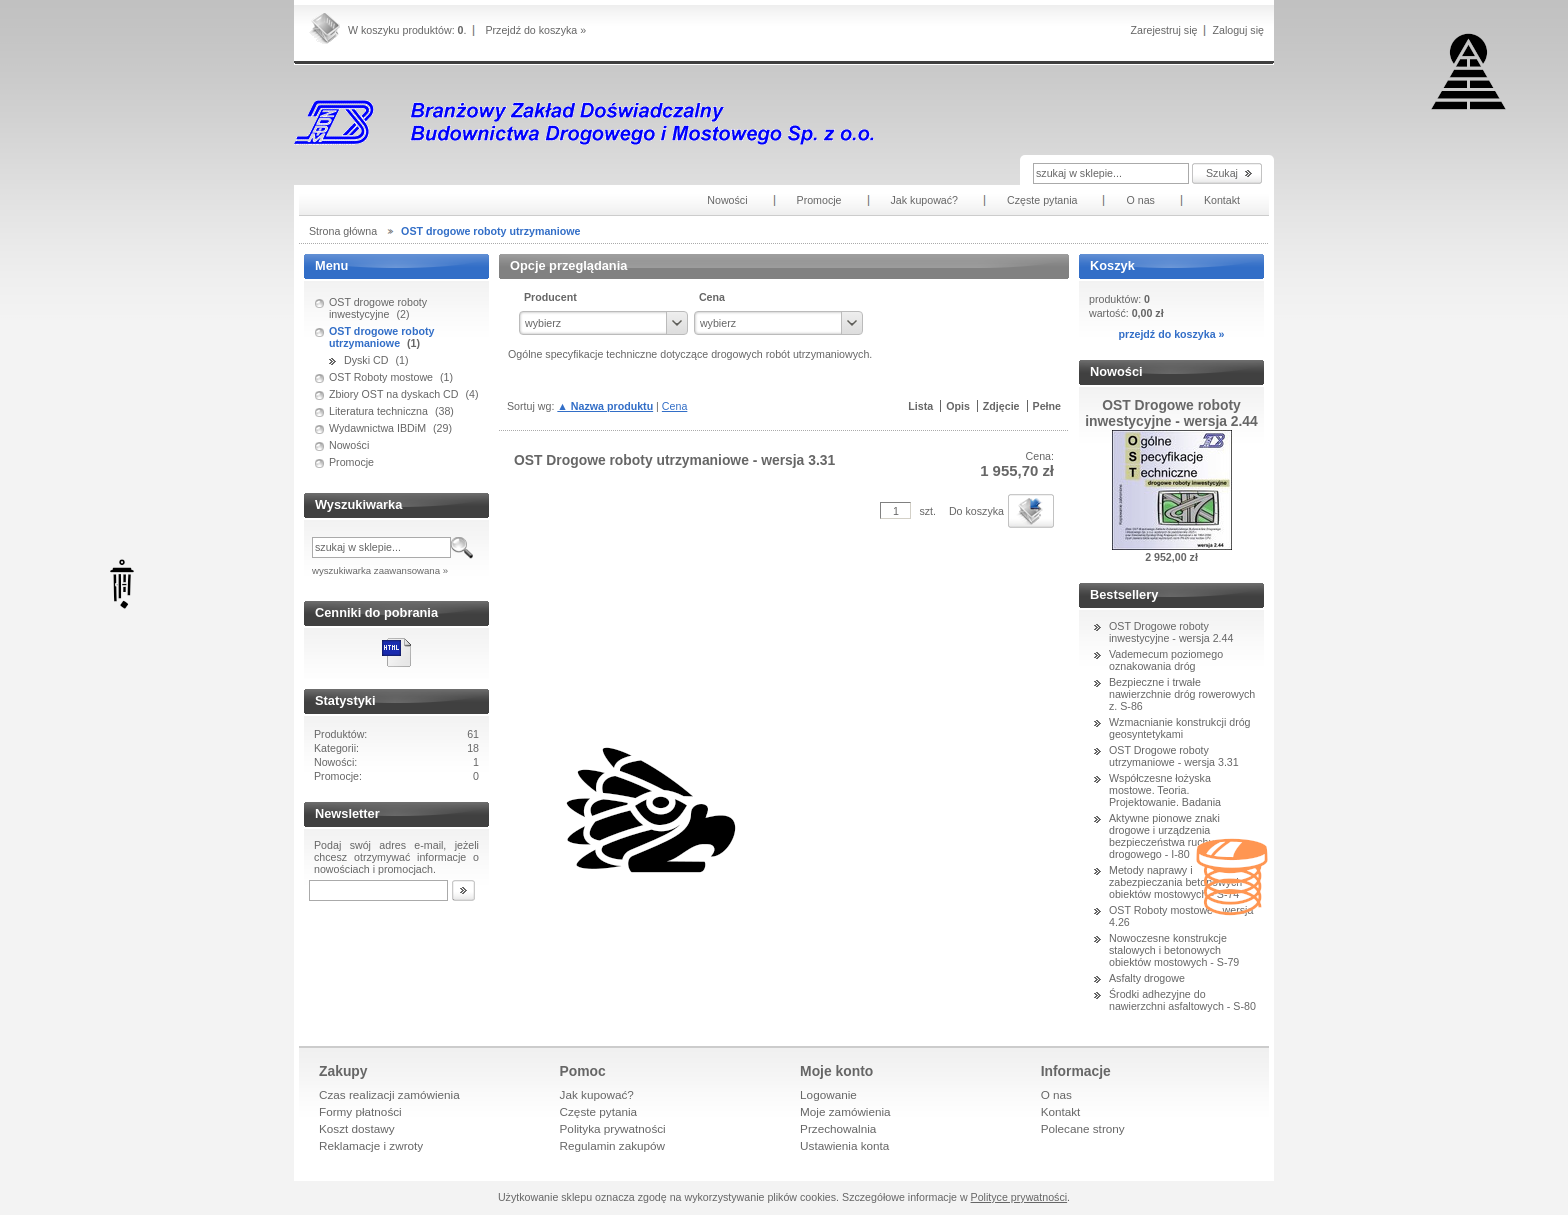 The image size is (1568, 1215). What do you see at coordinates (1232, 877) in the screenshot?
I see `spring or bounce mechanic in a game` at bounding box center [1232, 877].